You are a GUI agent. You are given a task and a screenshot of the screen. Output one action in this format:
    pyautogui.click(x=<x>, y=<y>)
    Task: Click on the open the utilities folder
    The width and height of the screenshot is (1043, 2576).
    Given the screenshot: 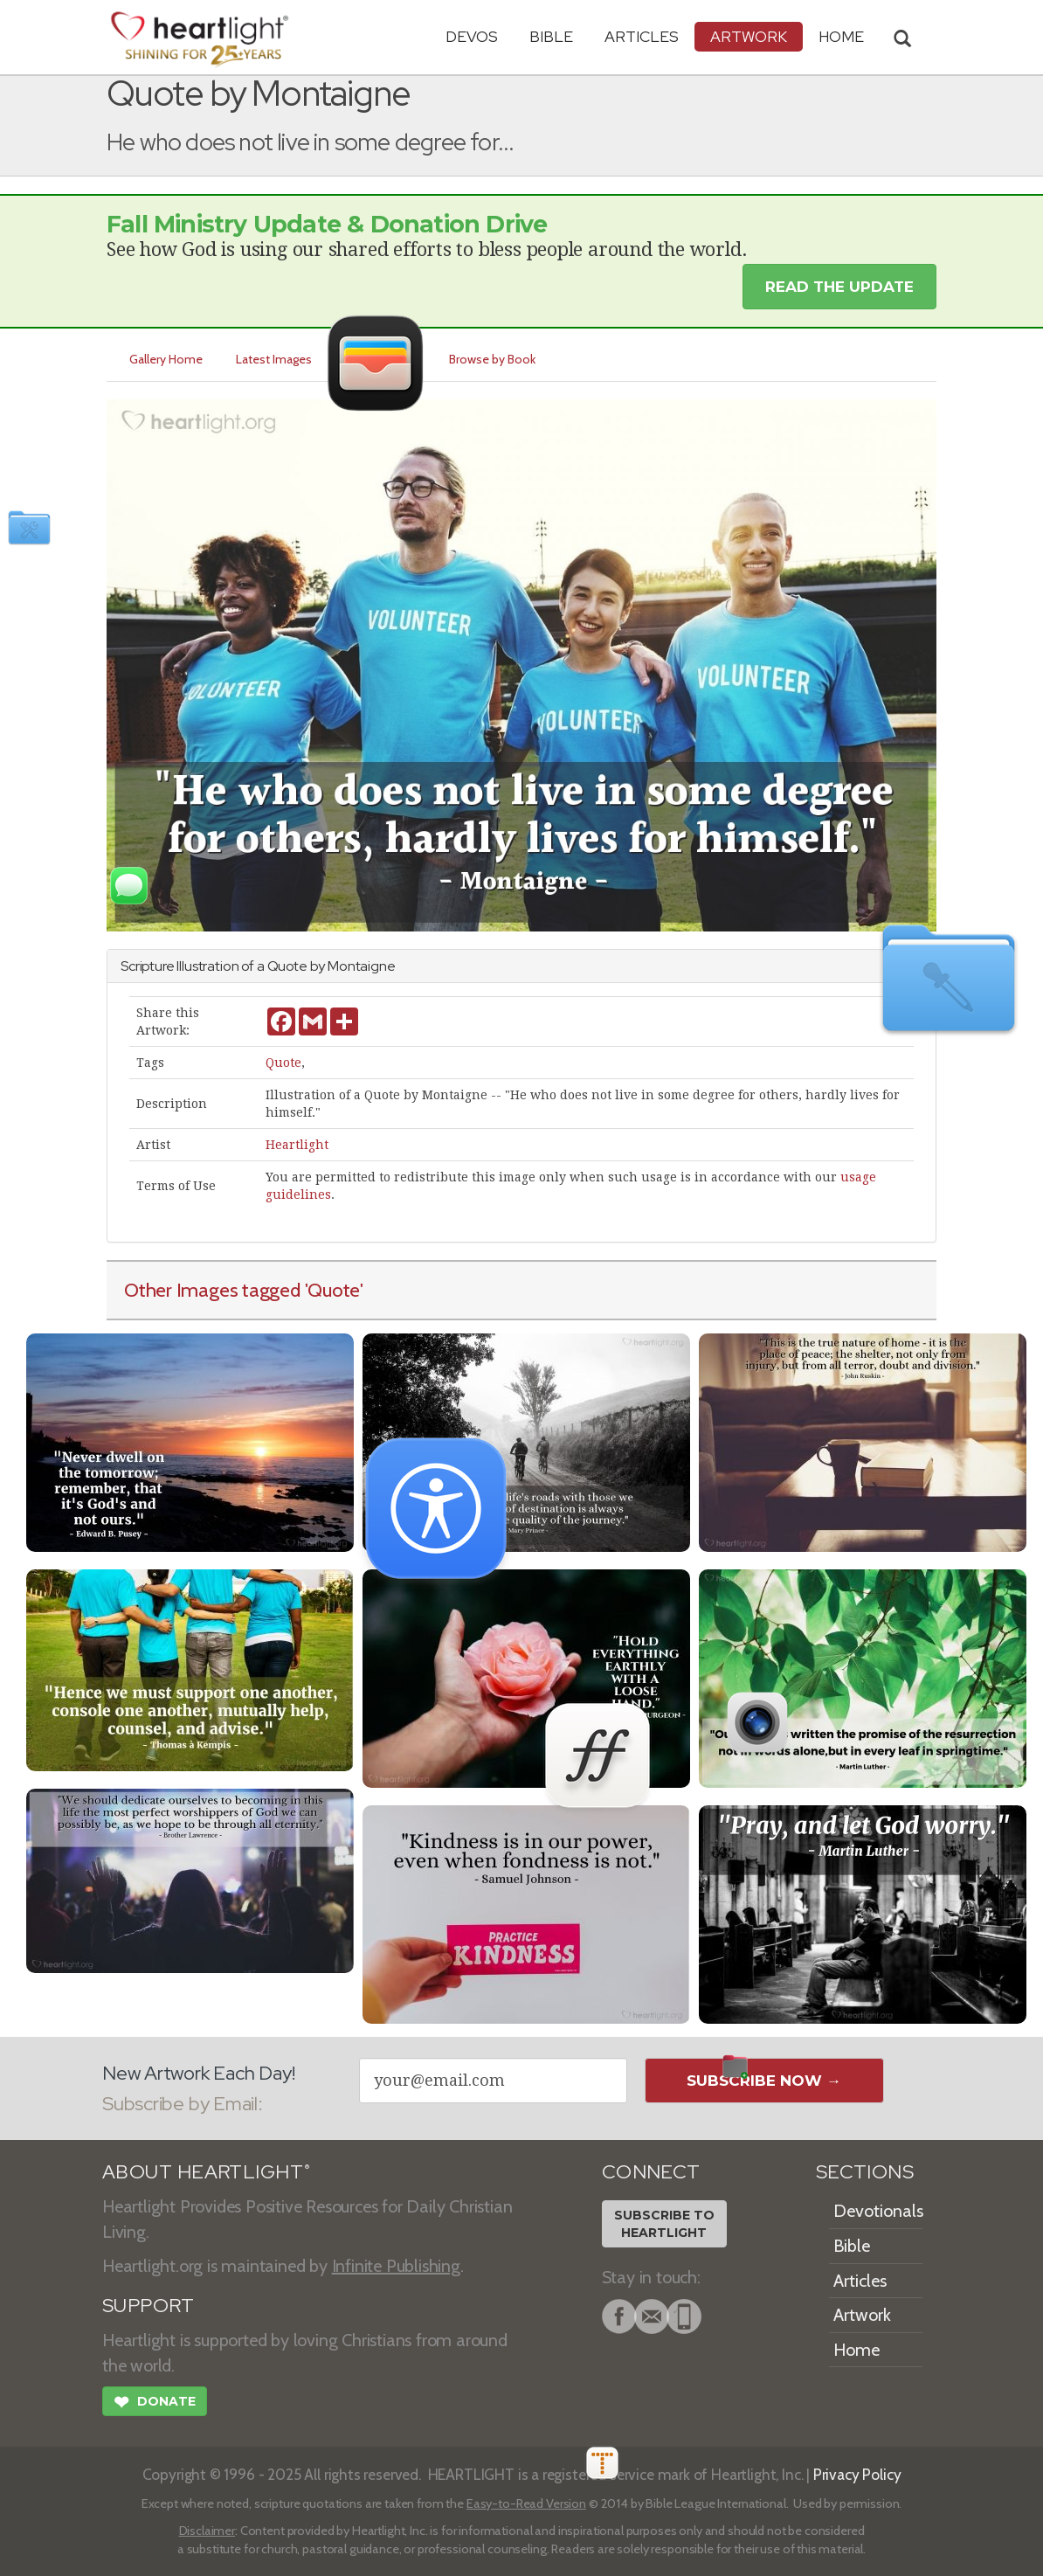 What is the action you would take?
    pyautogui.click(x=29, y=527)
    